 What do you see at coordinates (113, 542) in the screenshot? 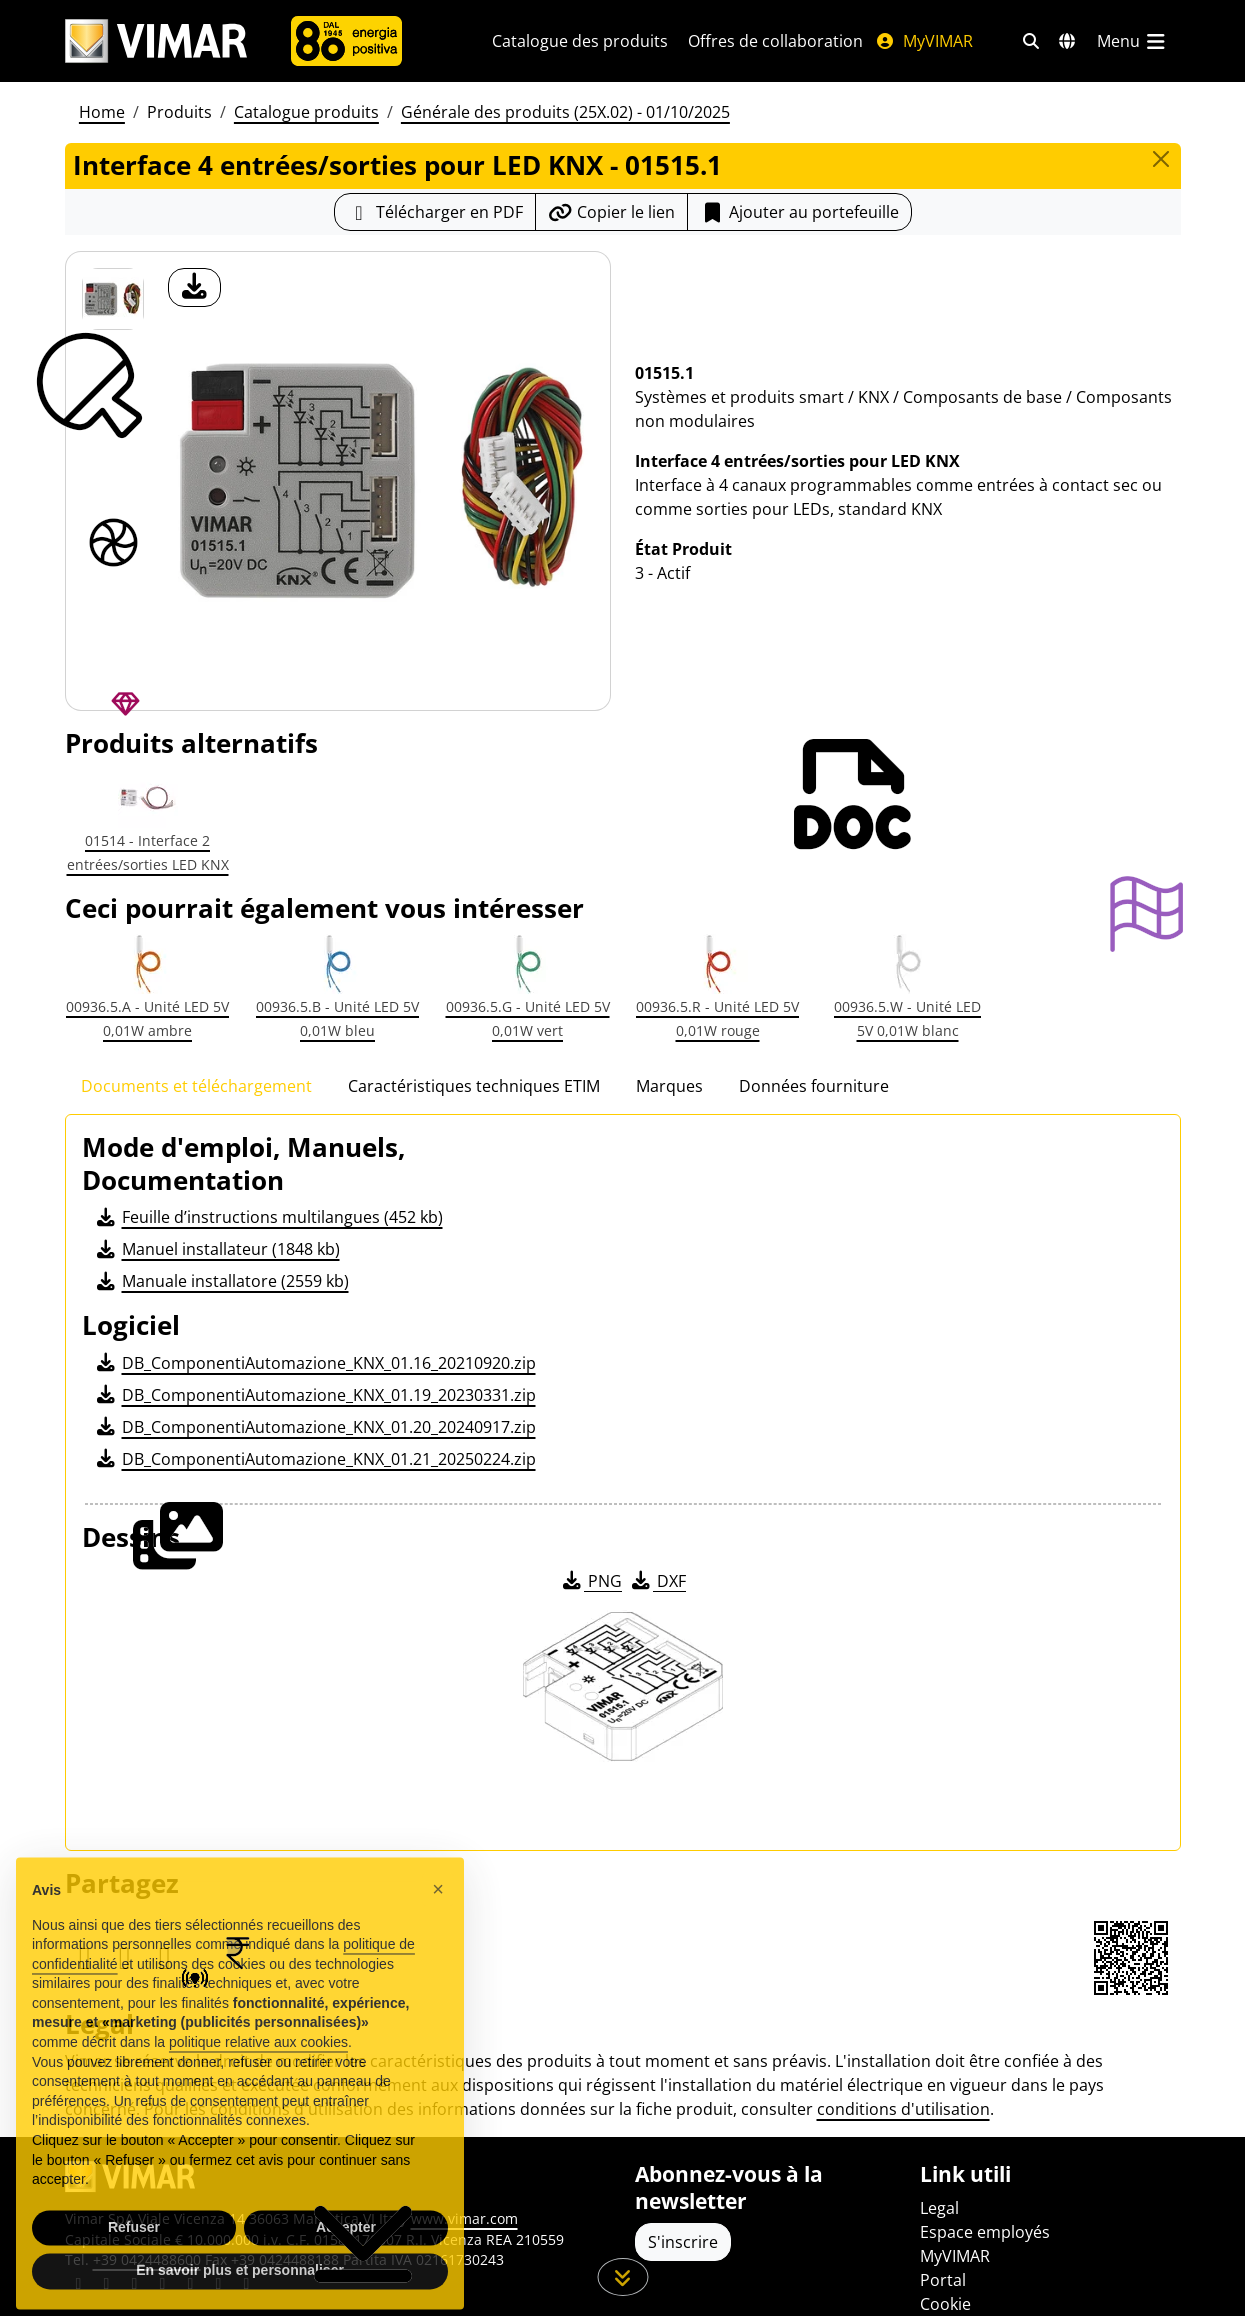
I see `indicates loading or processing in progress` at bounding box center [113, 542].